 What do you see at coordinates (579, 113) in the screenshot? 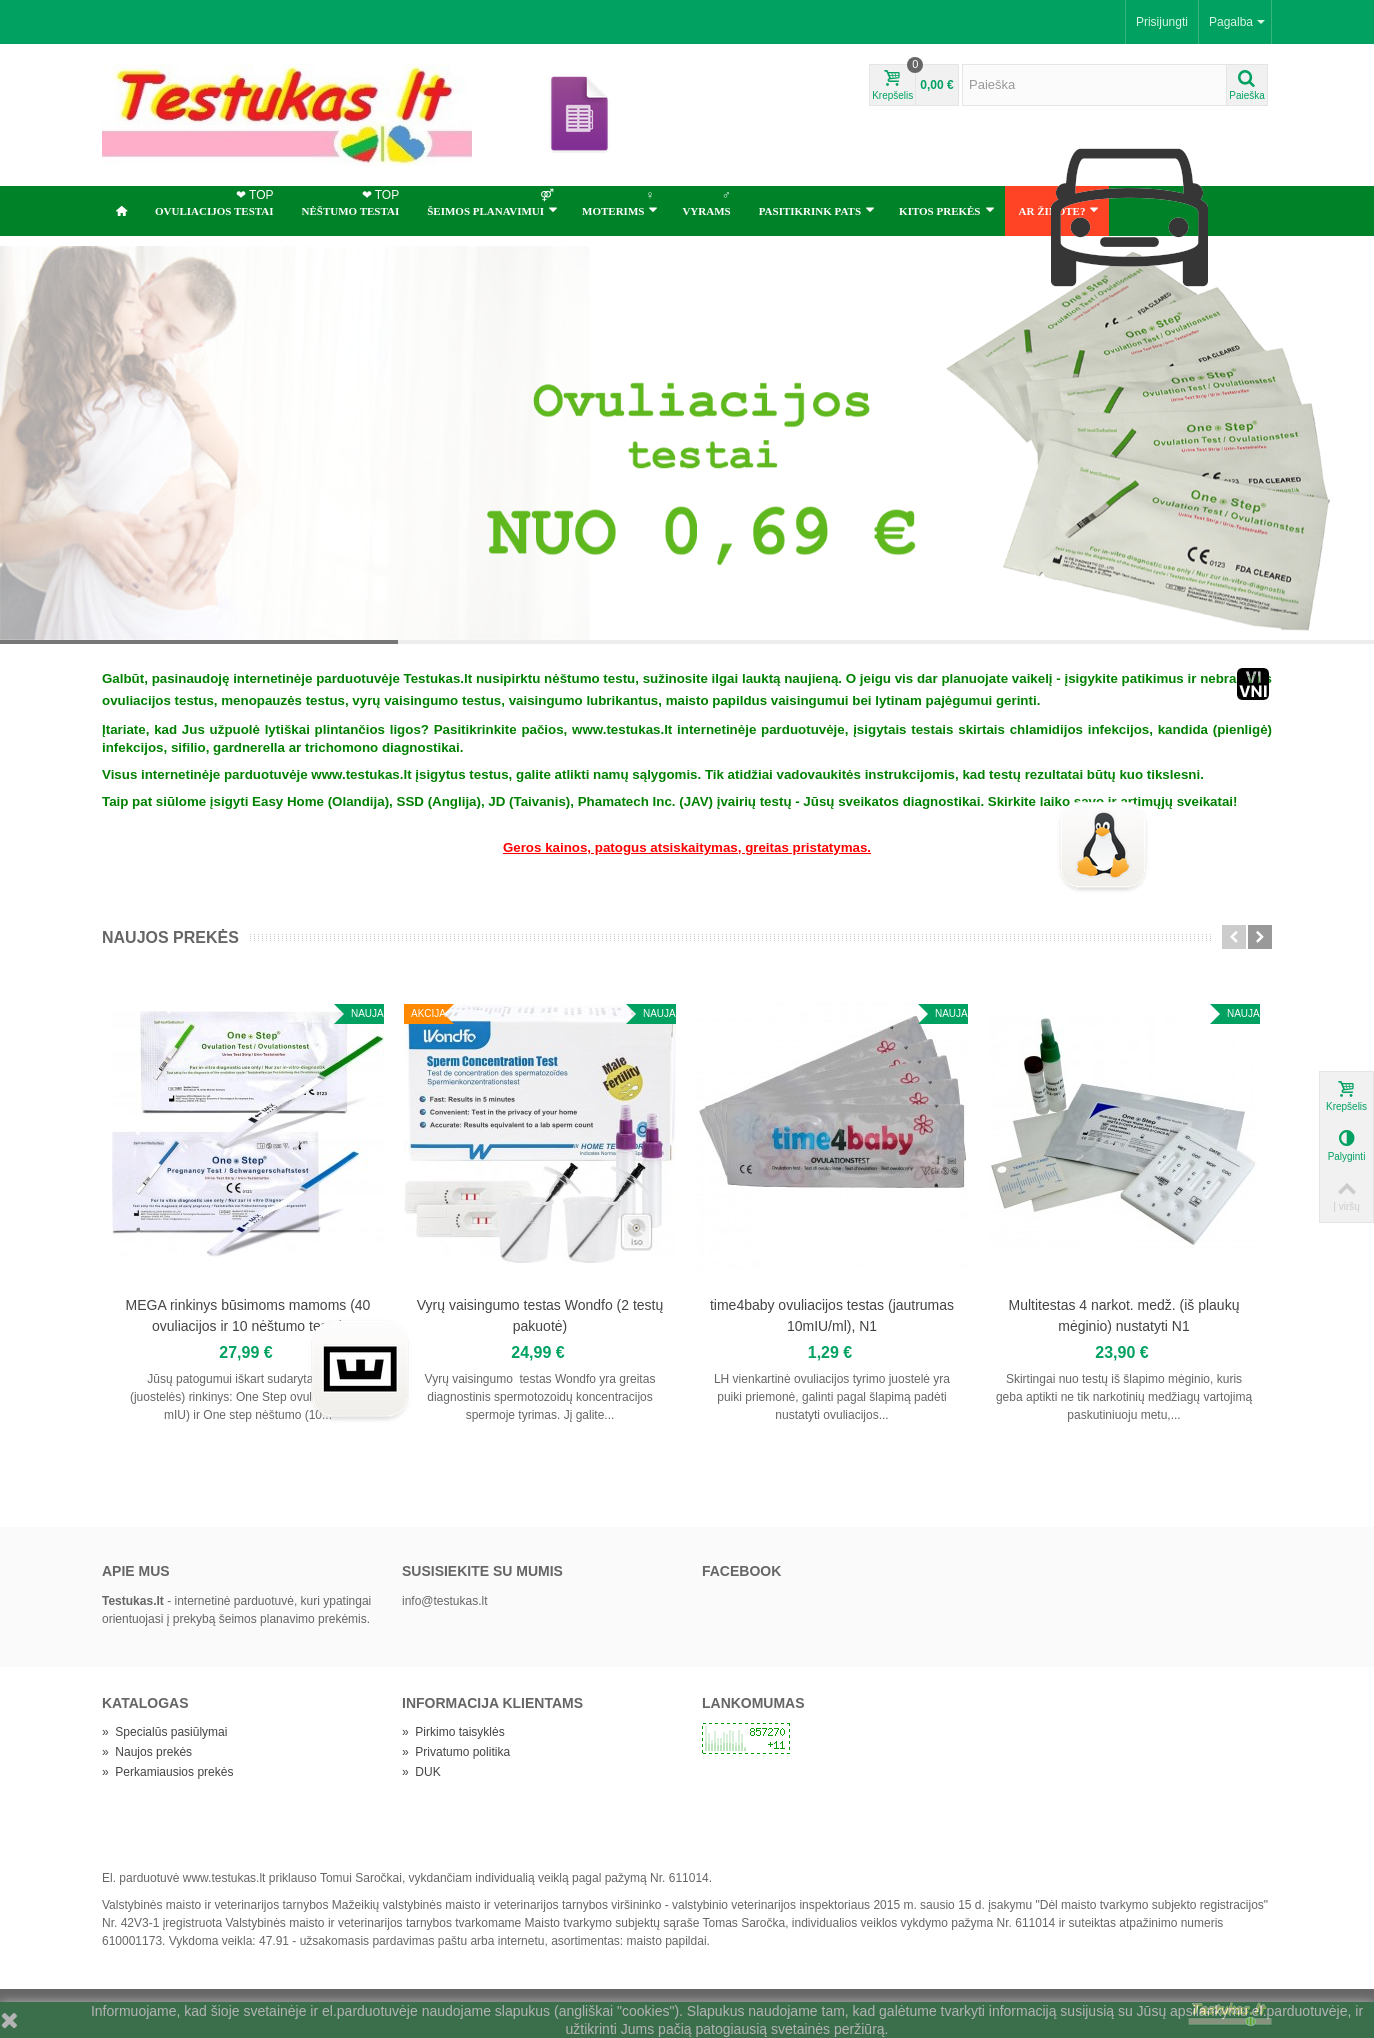
I see `open a Microsoft OneNote file` at bounding box center [579, 113].